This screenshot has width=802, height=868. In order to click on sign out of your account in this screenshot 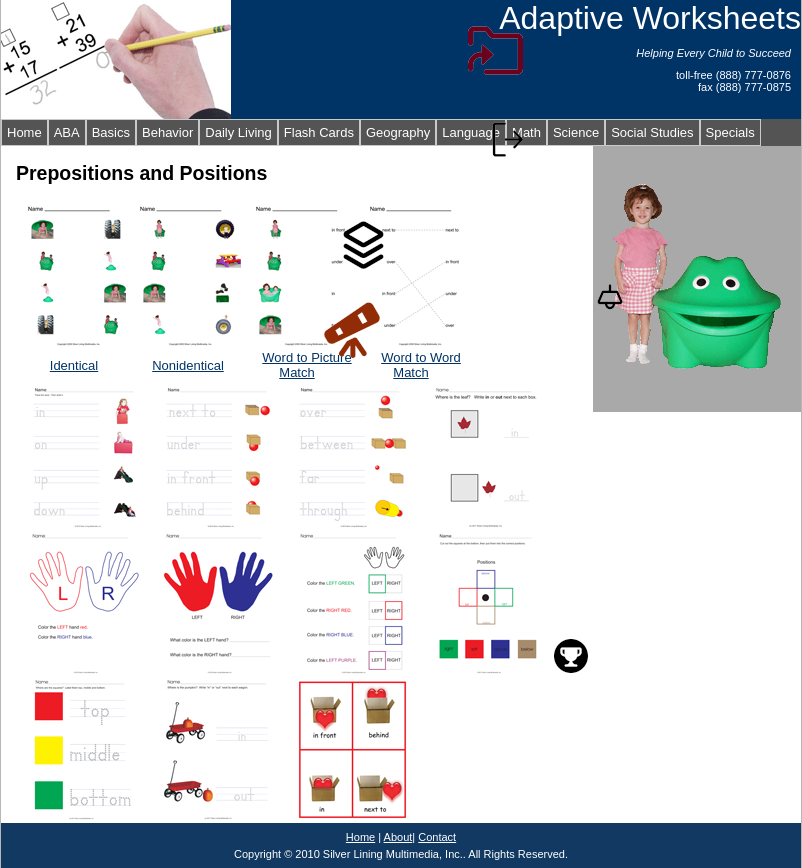, I will do `click(507, 139)`.